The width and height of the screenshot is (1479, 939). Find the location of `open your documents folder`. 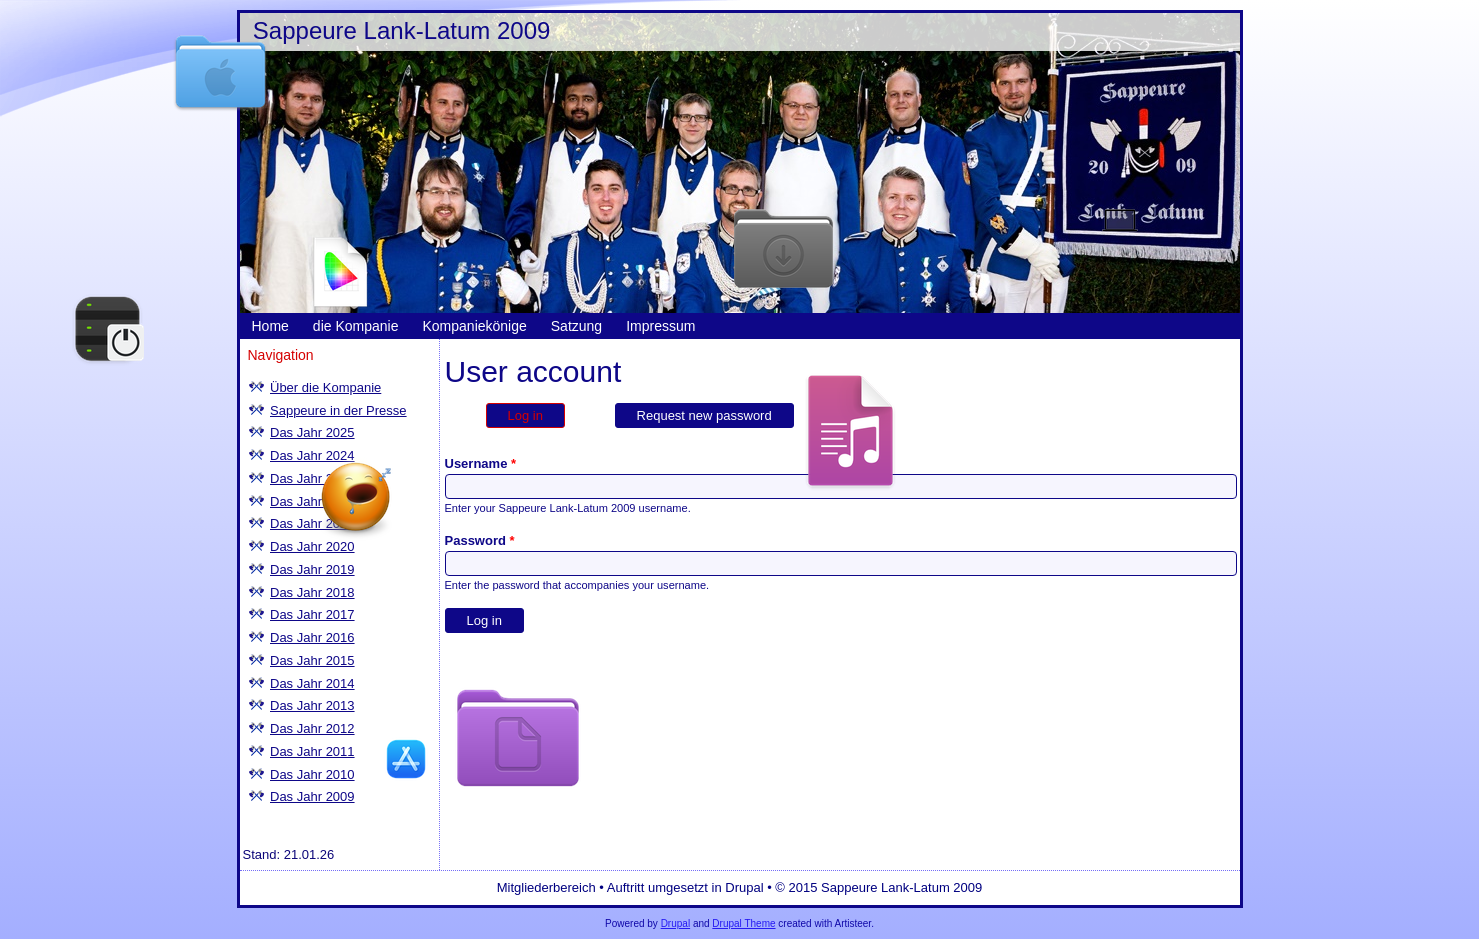

open your documents folder is located at coordinates (518, 738).